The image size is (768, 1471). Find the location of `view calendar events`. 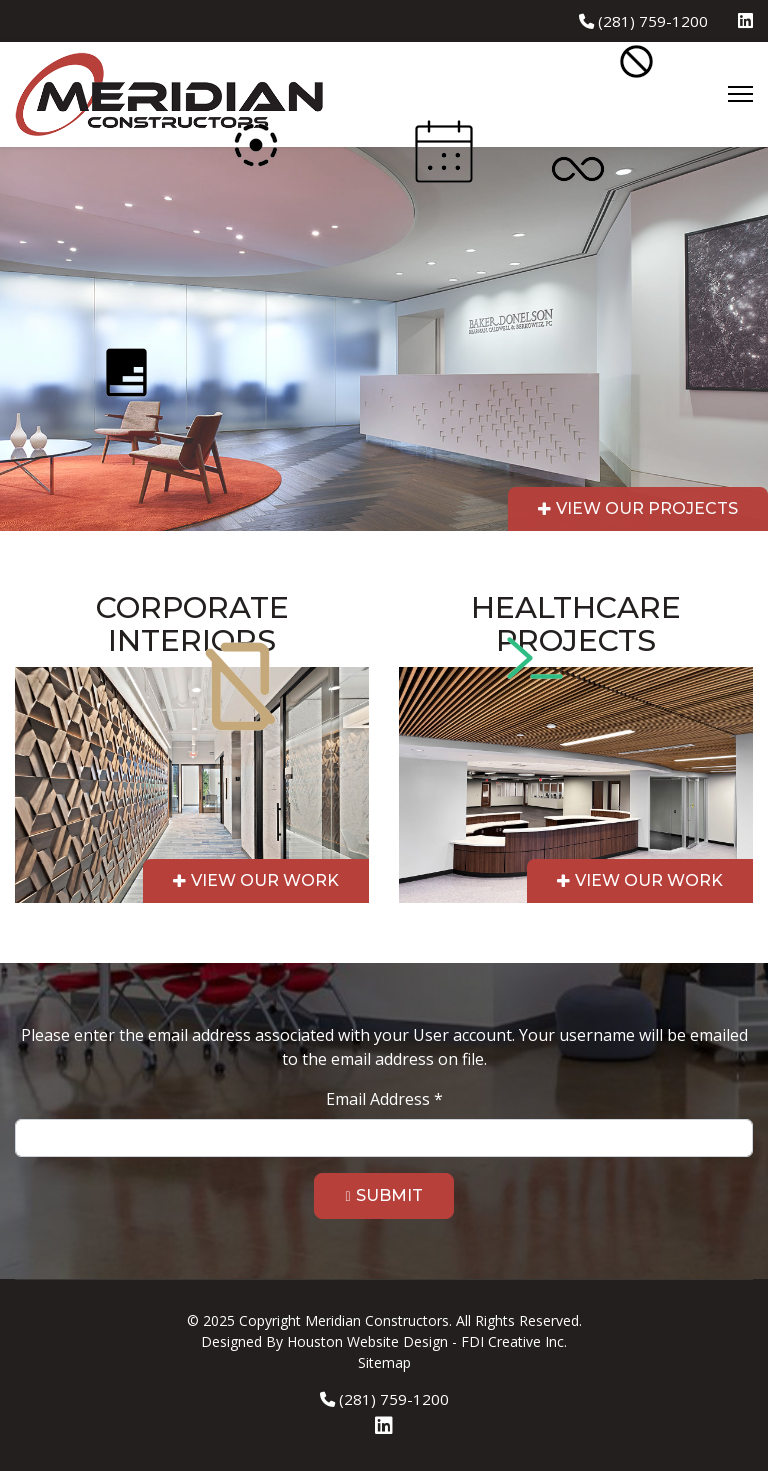

view calendar events is located at coordinates (444, 154).